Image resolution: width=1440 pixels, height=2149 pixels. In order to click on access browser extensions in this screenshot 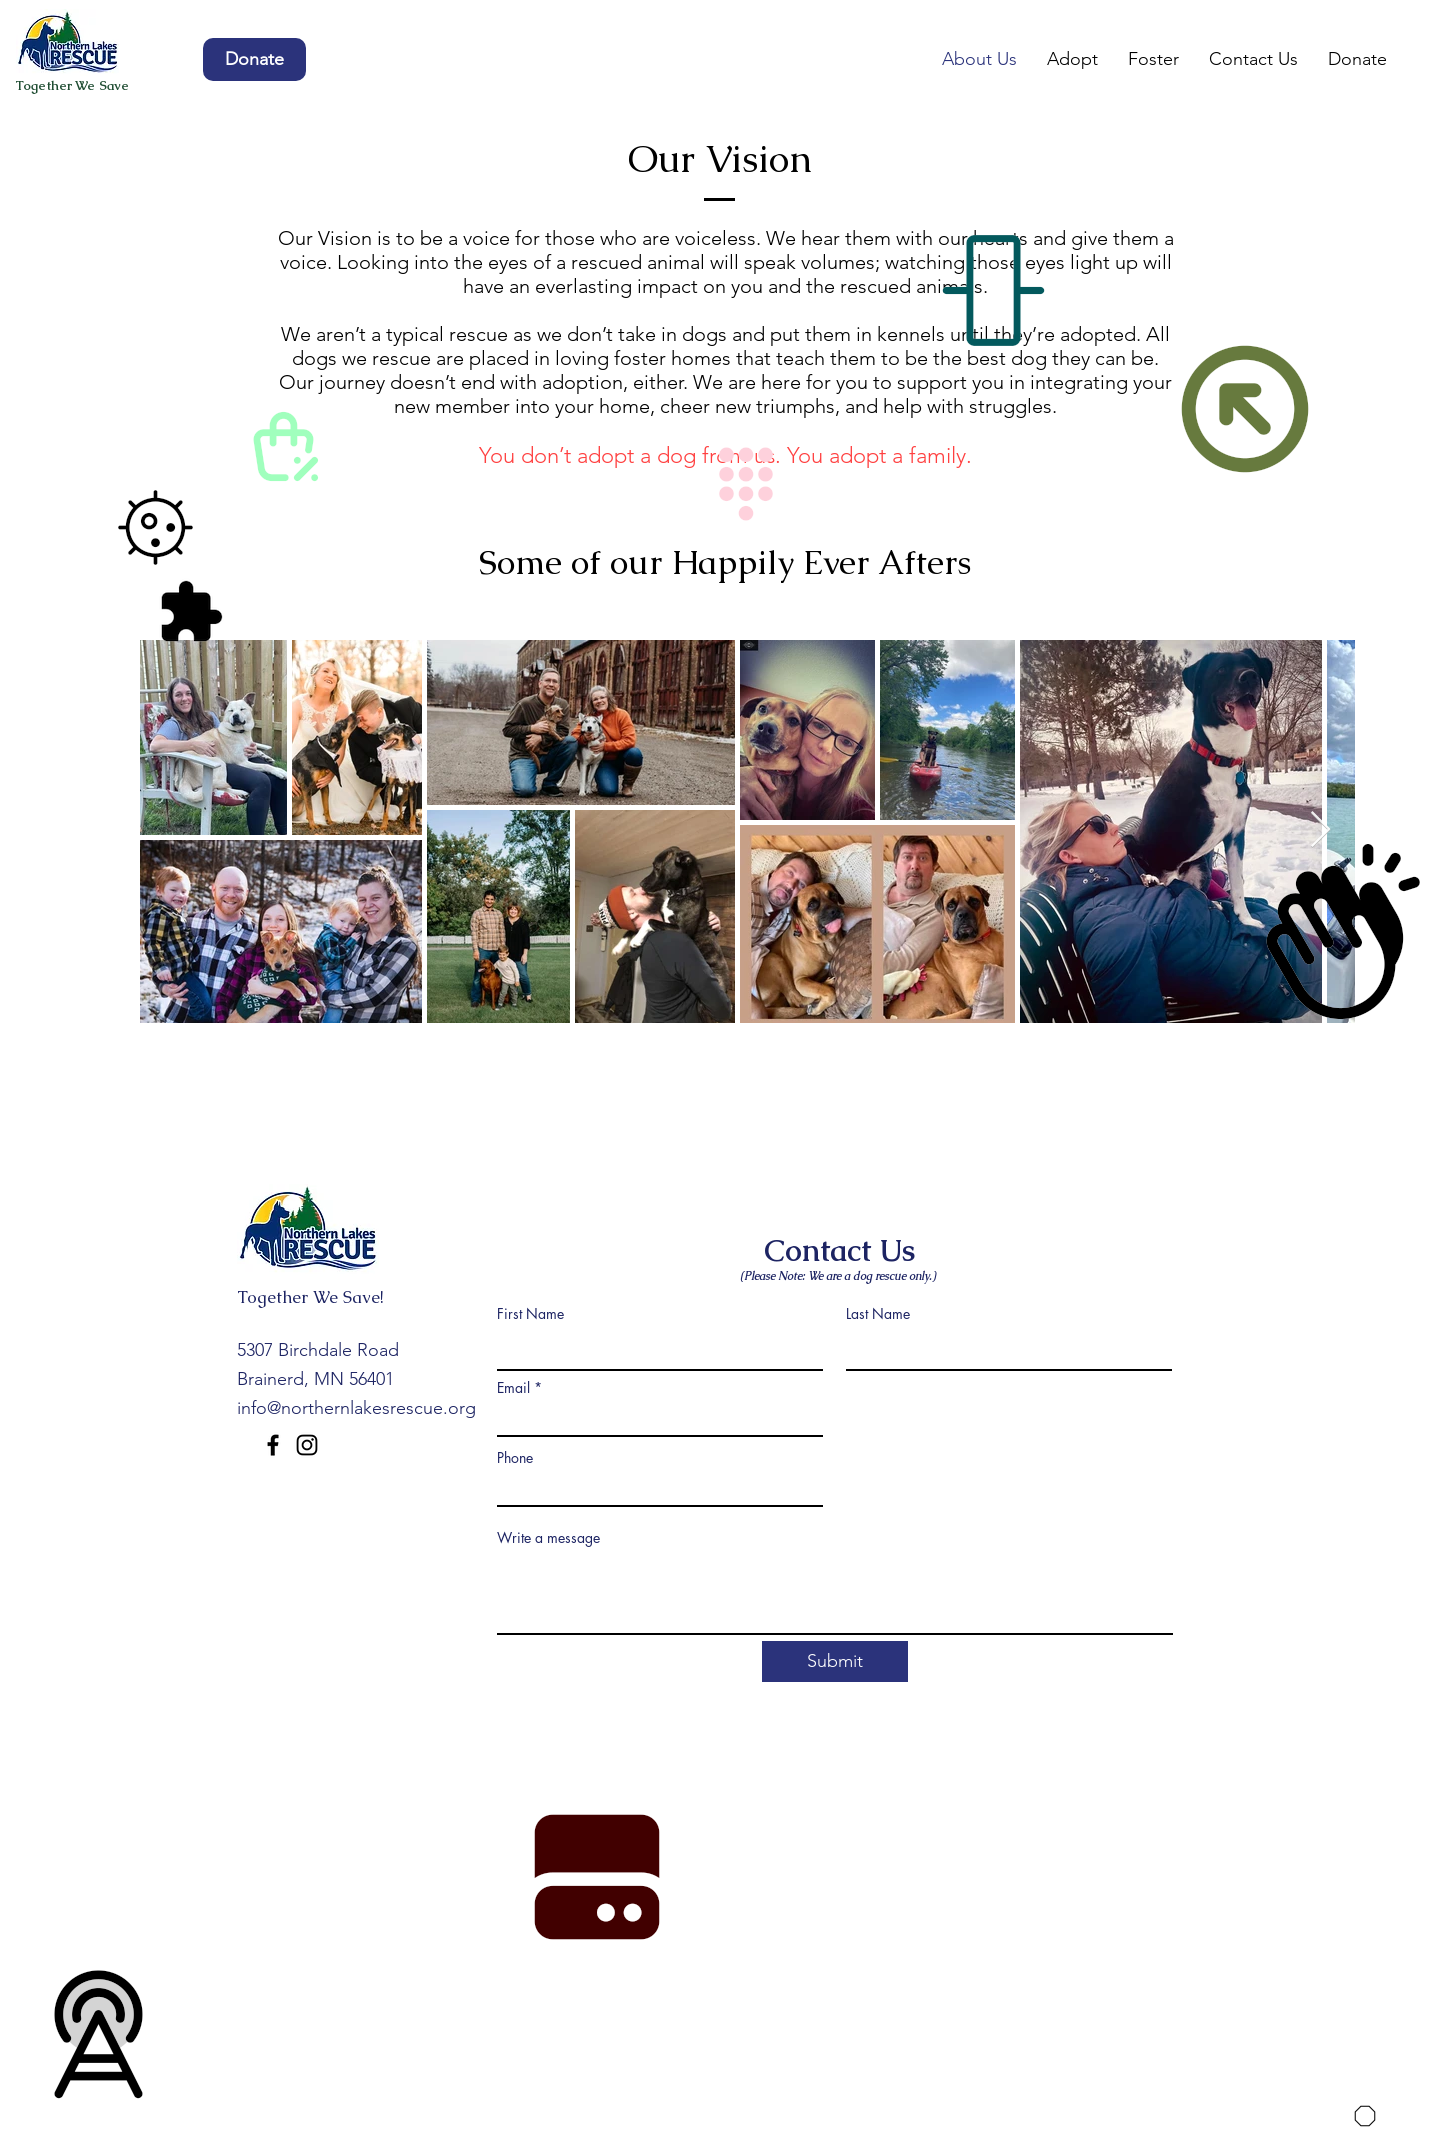, I will do `click(190, 612)`.